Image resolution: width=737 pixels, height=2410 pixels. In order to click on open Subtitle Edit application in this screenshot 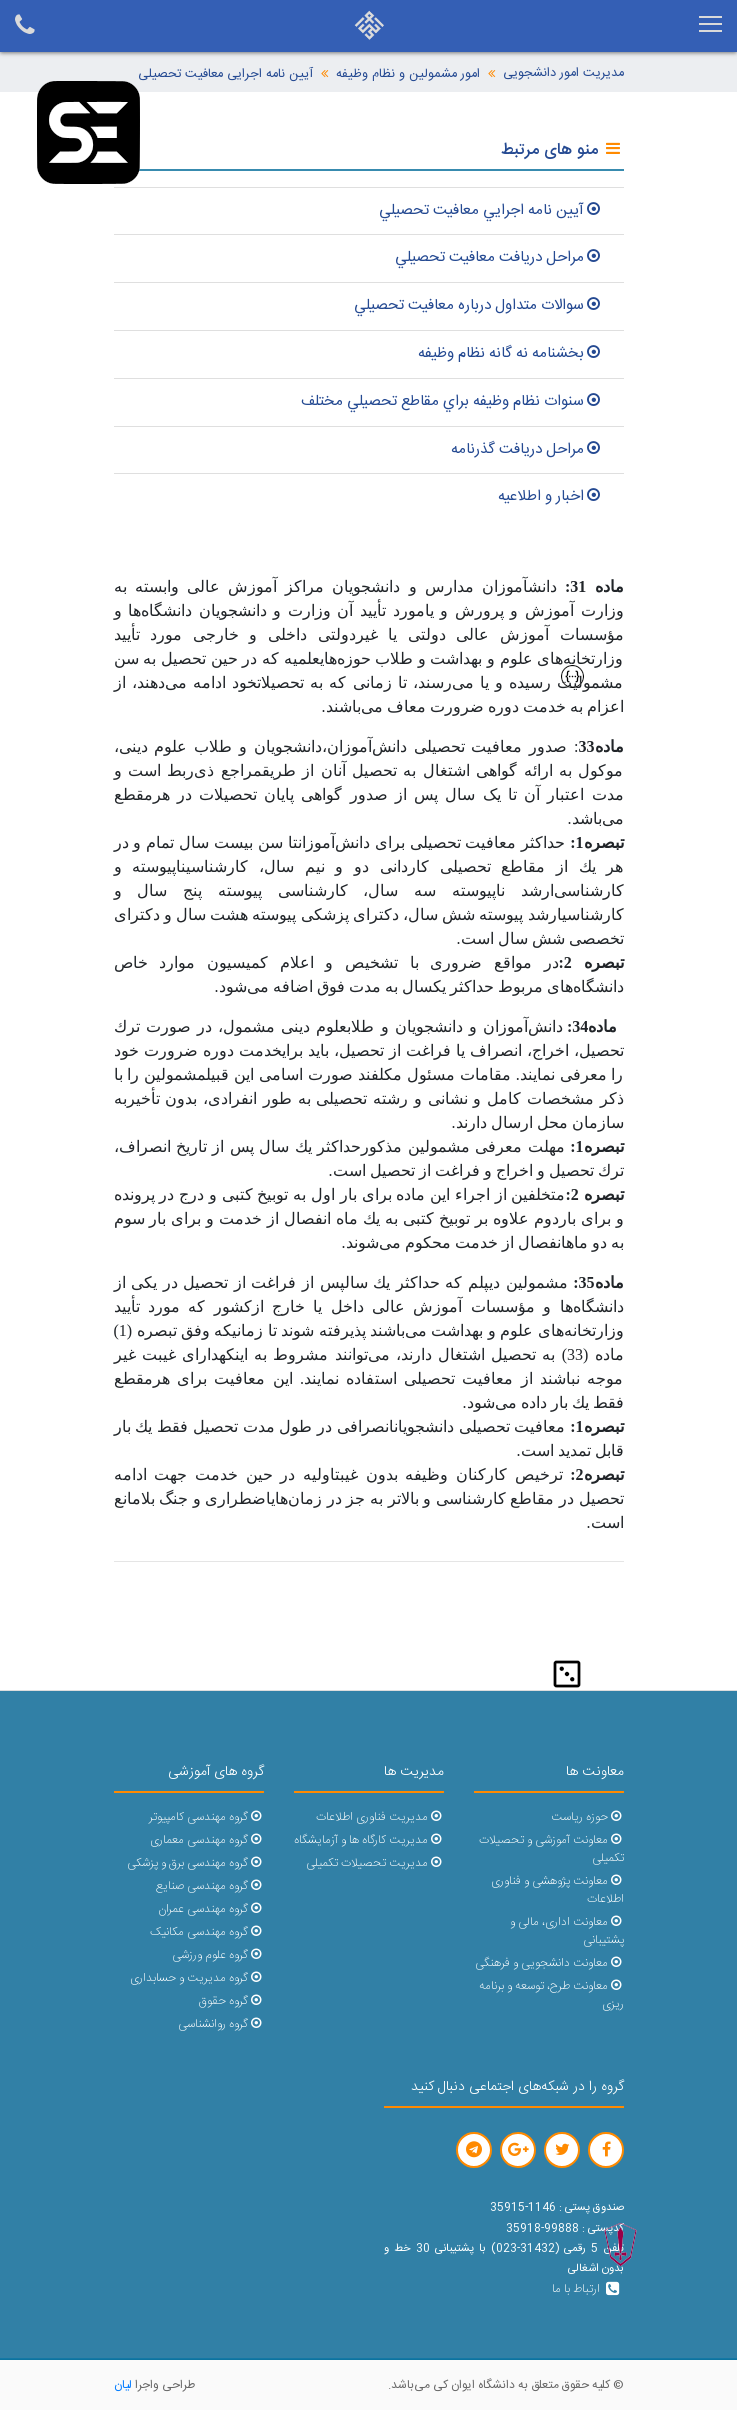, I will do `click(88, 132)`.